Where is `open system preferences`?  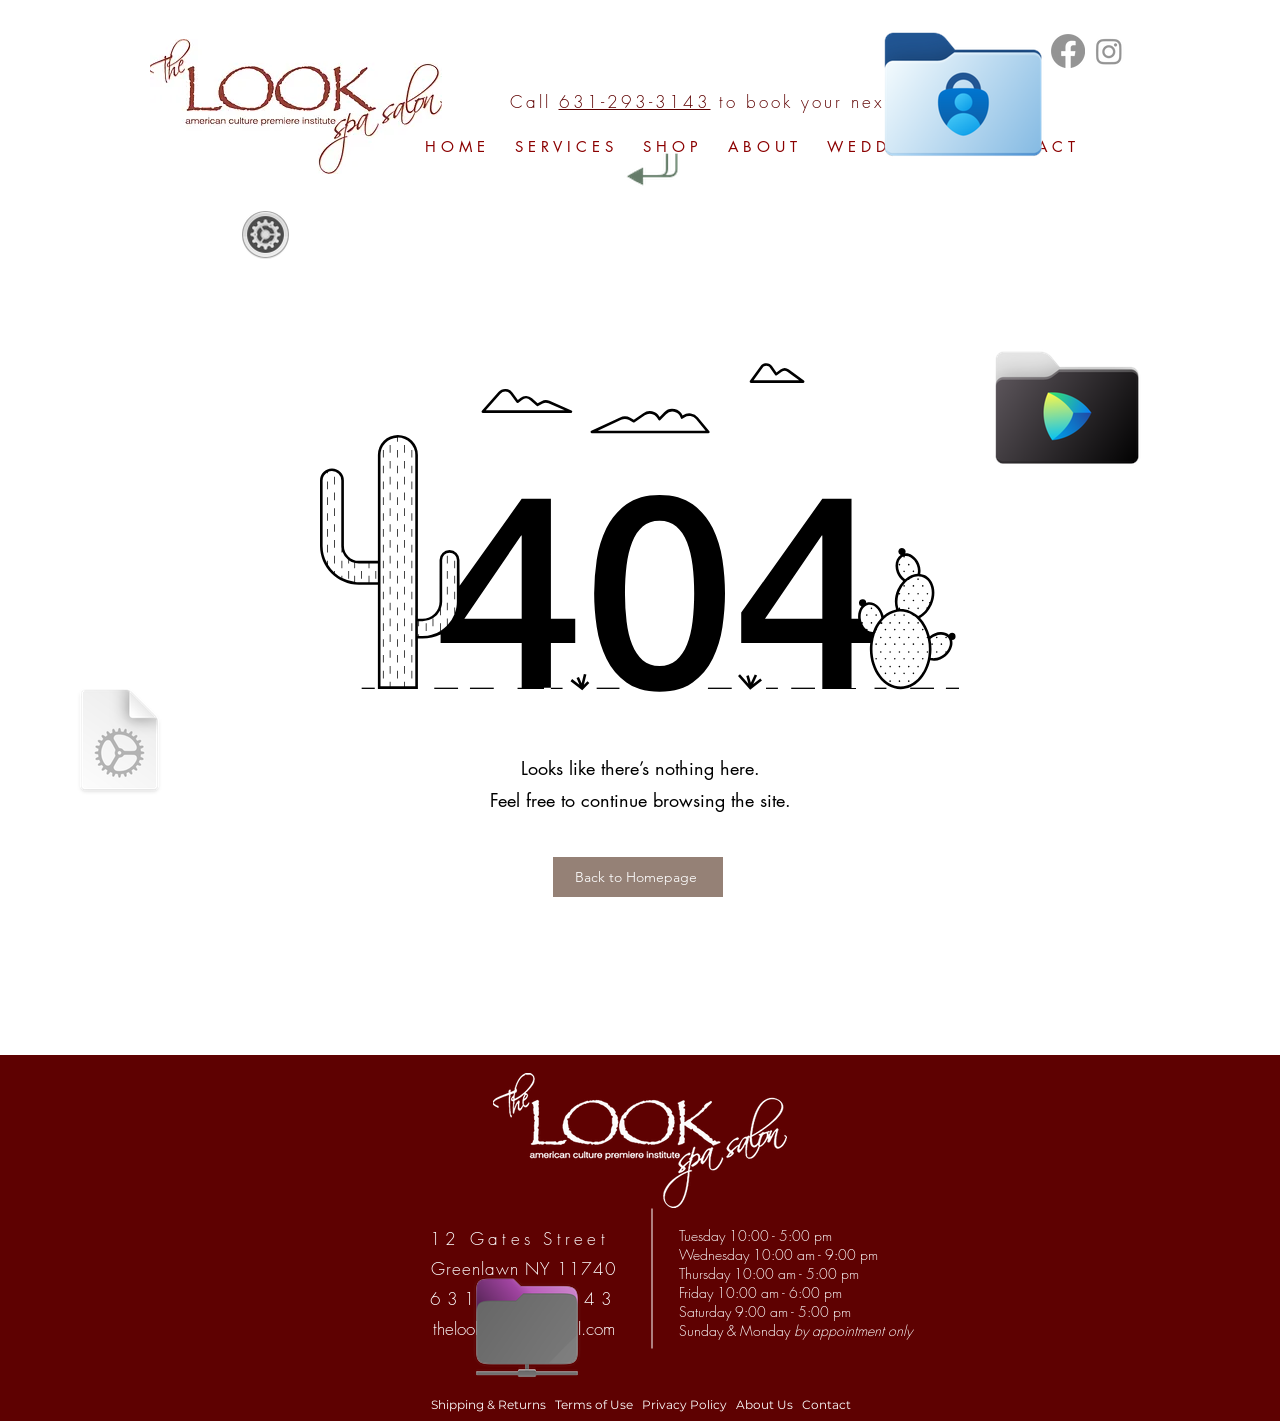
open system preferences is located at coordinates (265, 234).